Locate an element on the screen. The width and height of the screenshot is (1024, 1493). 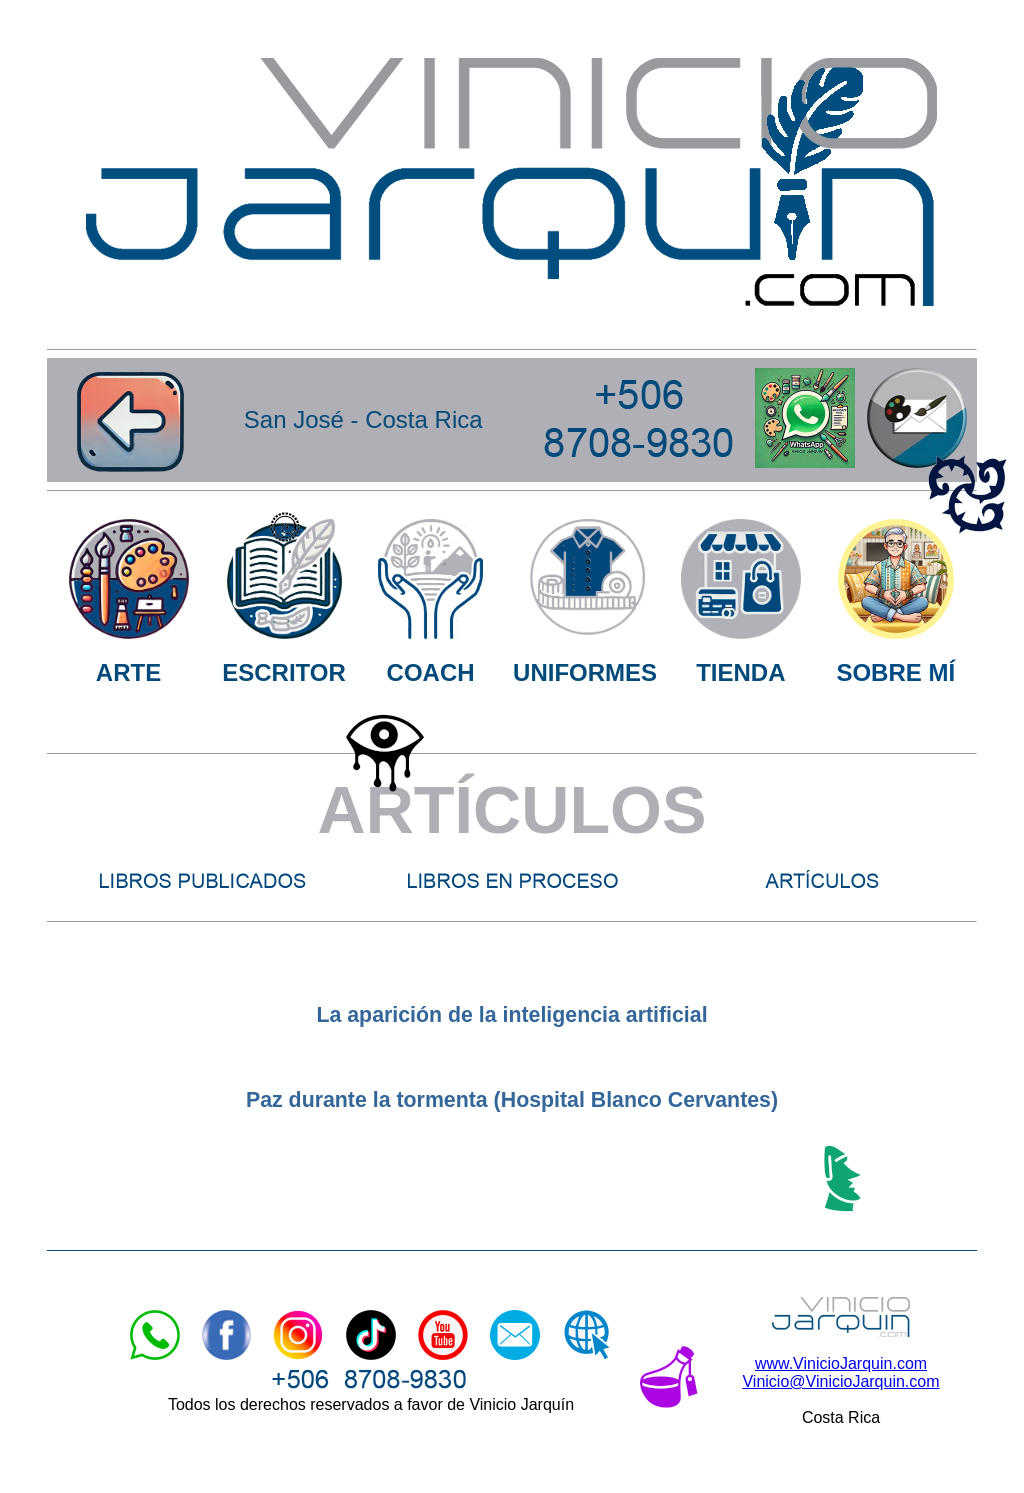
indicates a horror or gore content warning is located at coordinates (385, 753).